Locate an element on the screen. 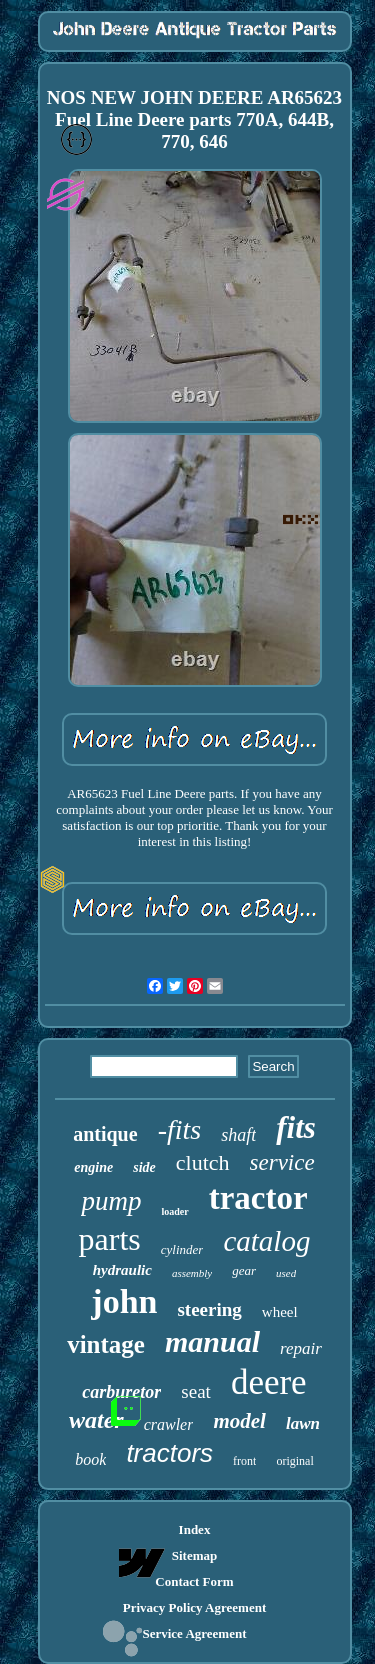  BentoML platform logo is located at coordinates (126, 1411).